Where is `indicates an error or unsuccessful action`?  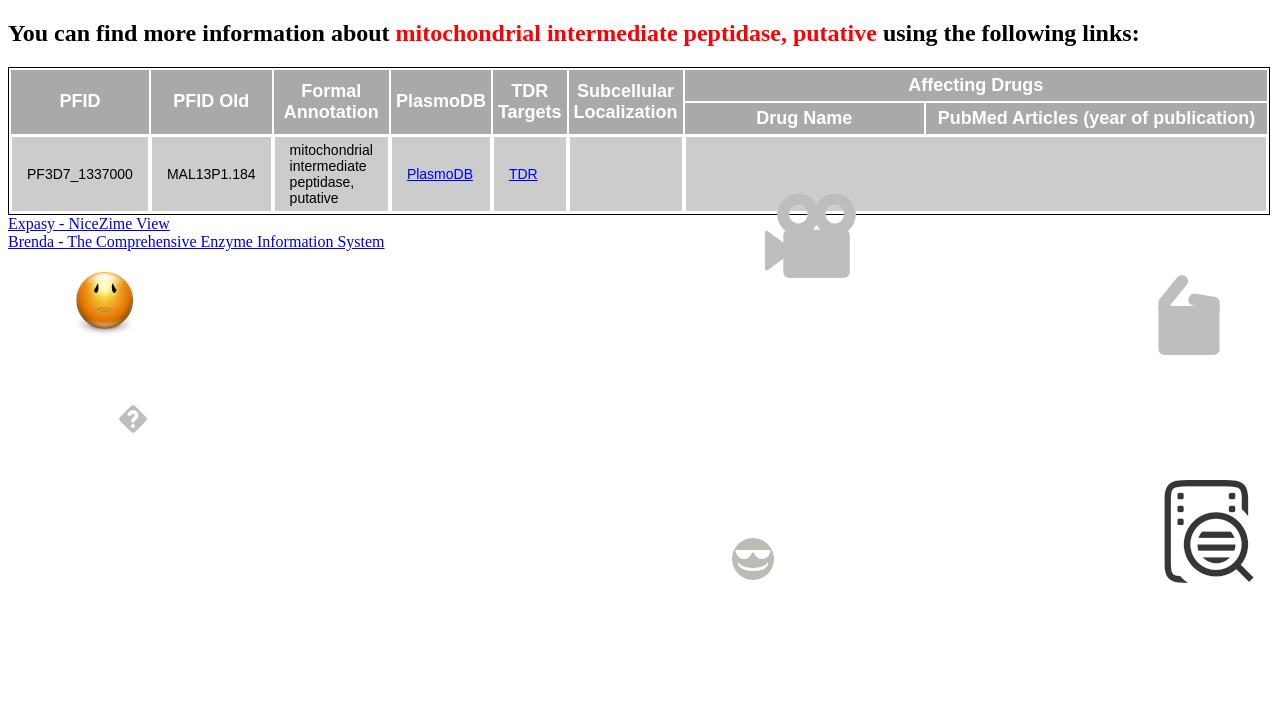 indicates an error or unsuccessful action is located at coordinates (105, 303).